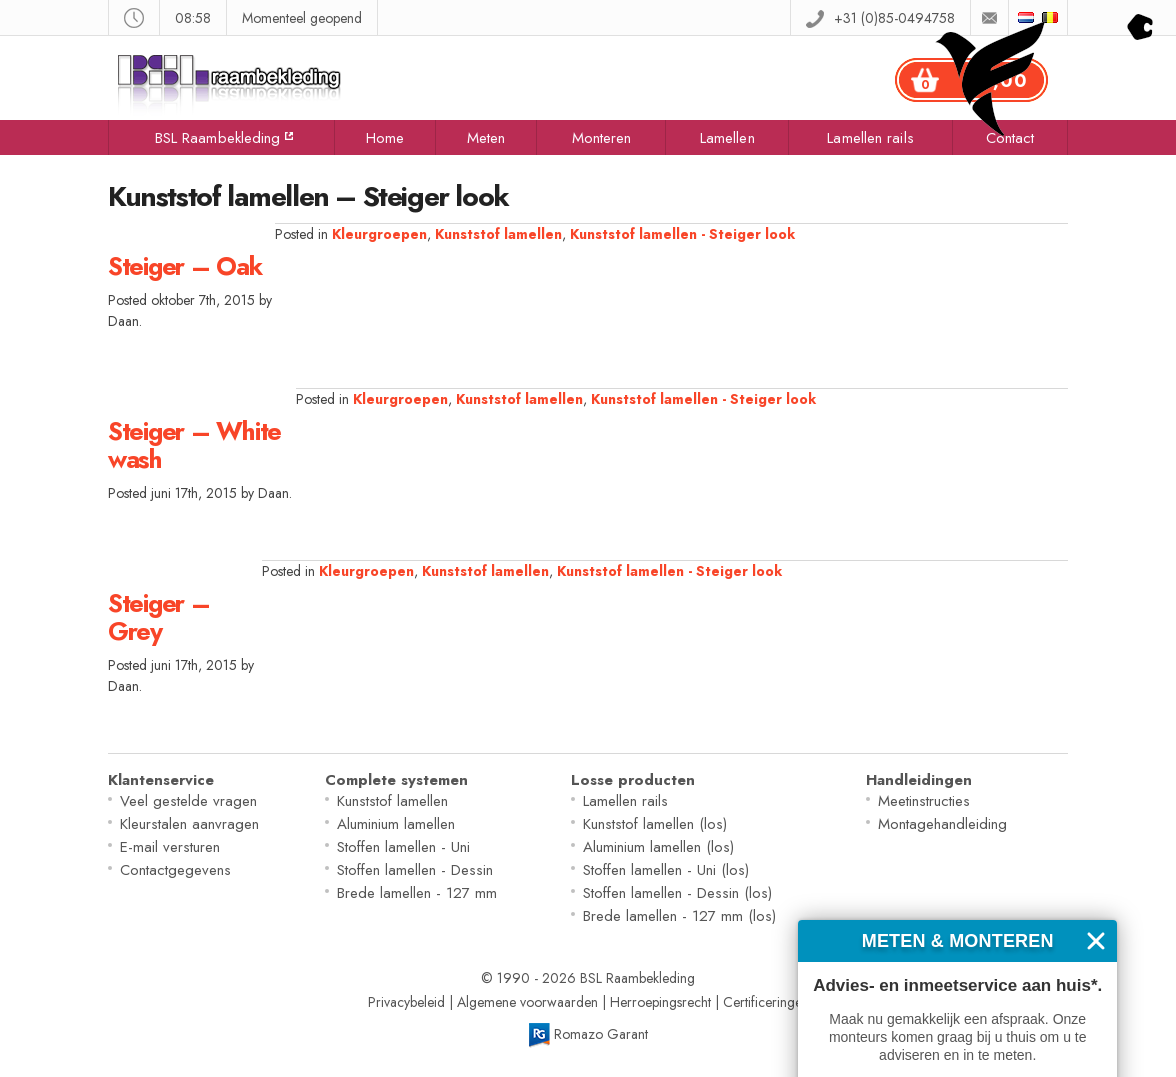 This screenshot has height=1077, width=1176. What do you see at coordinates (1140, 27) in the screenshot?
I see `open HumHub social network platform` at bounding box center [1140, 27].